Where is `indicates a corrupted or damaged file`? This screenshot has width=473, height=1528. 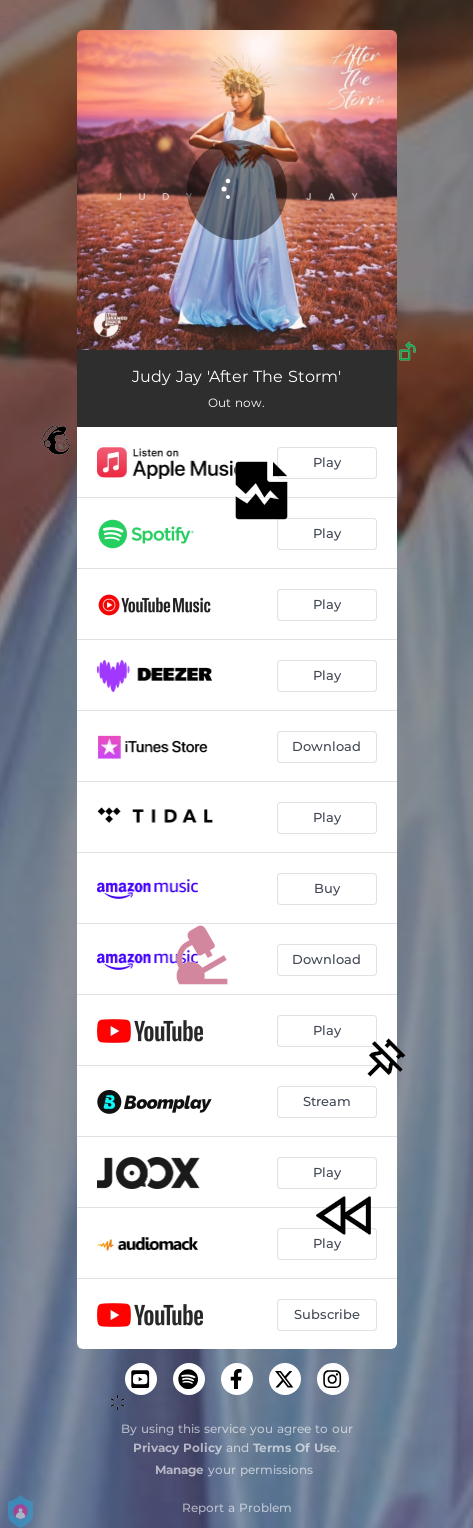 indicates a corrupted or damaged file is located at coordinates (261, 490).